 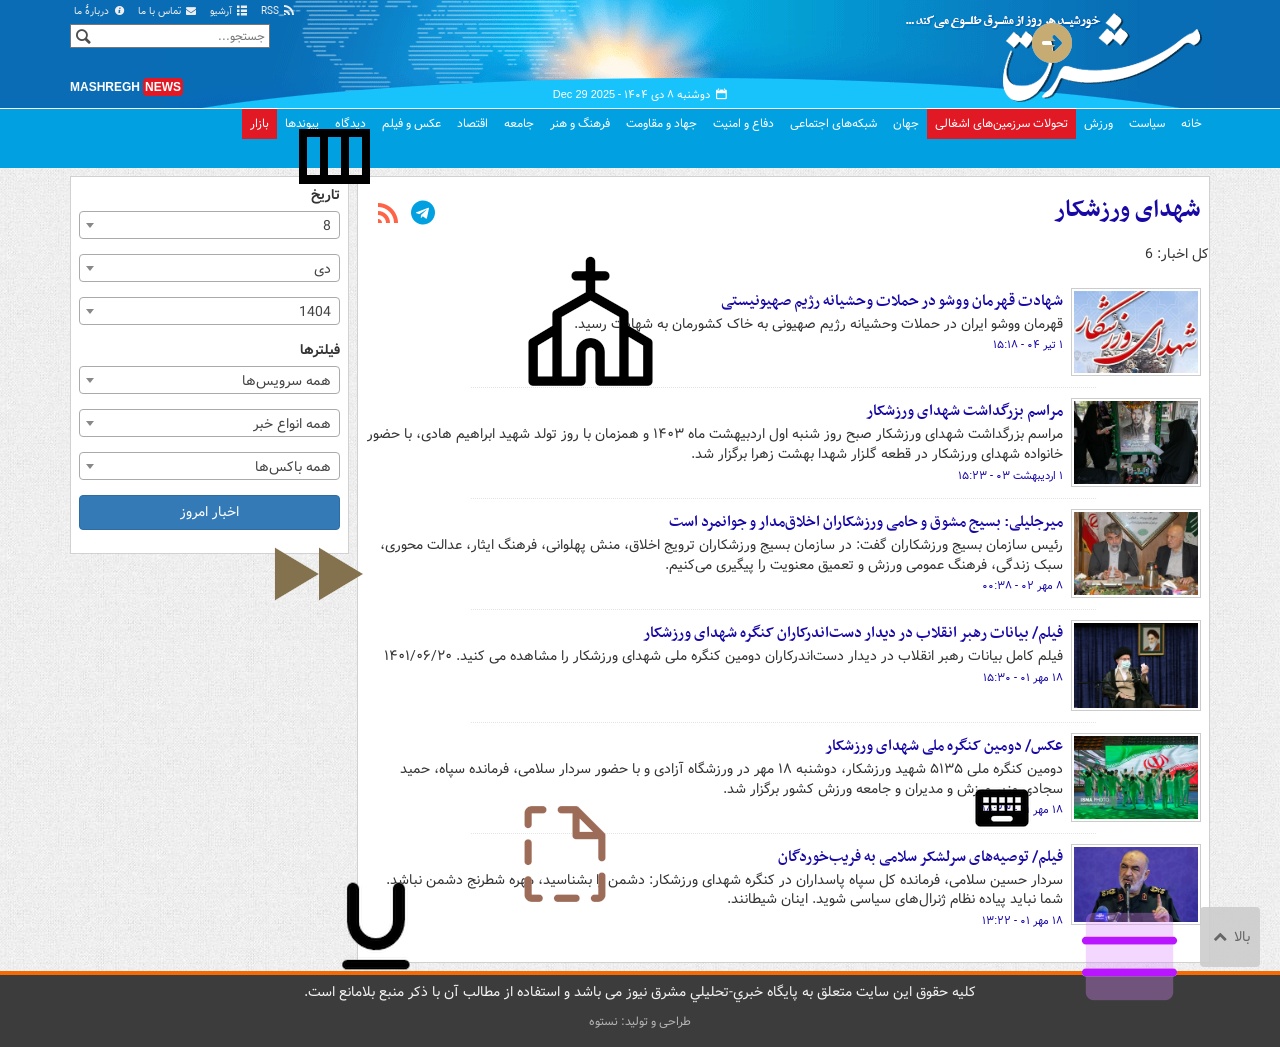 What do you see at coordinates (1002, 808) in the screenshot?
I see `open the on-screen keyboard` at bounding box center [1002, 808].